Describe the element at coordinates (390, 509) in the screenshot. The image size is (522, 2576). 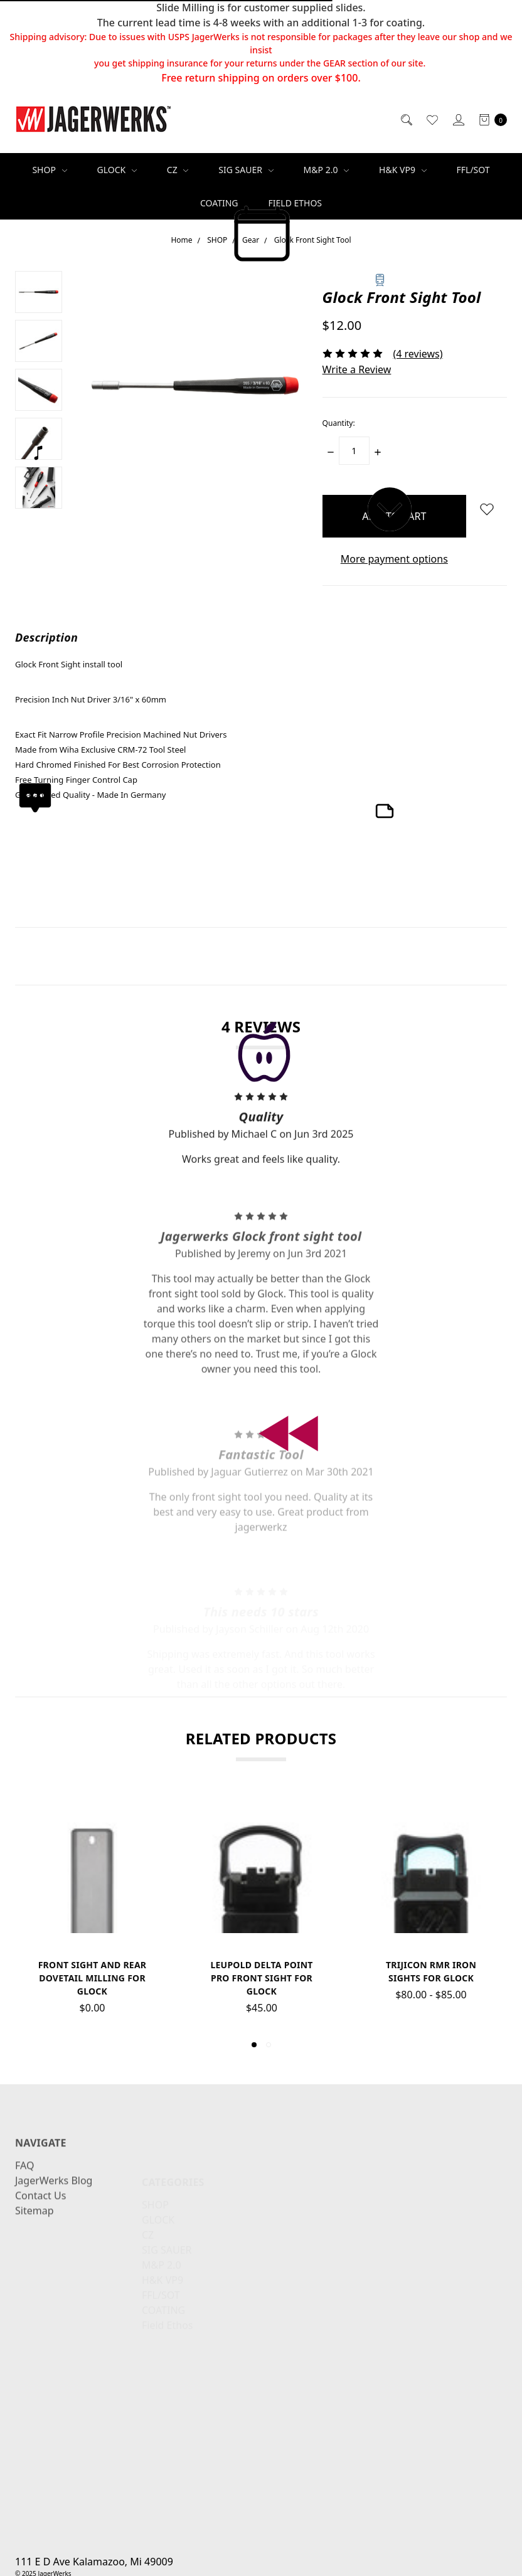
I see `expand to show more content` at that location.